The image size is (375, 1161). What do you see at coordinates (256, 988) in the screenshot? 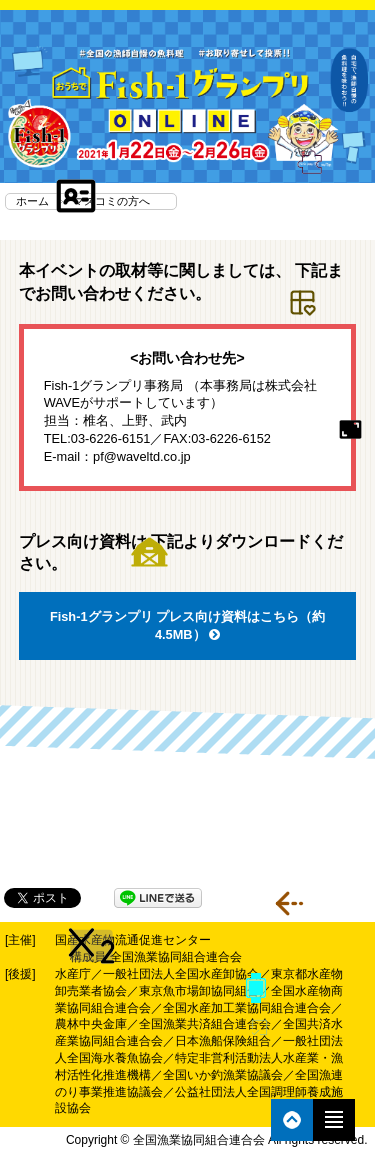
I see `access smartwatch settings or companion app` at bounding box center [256, 988].